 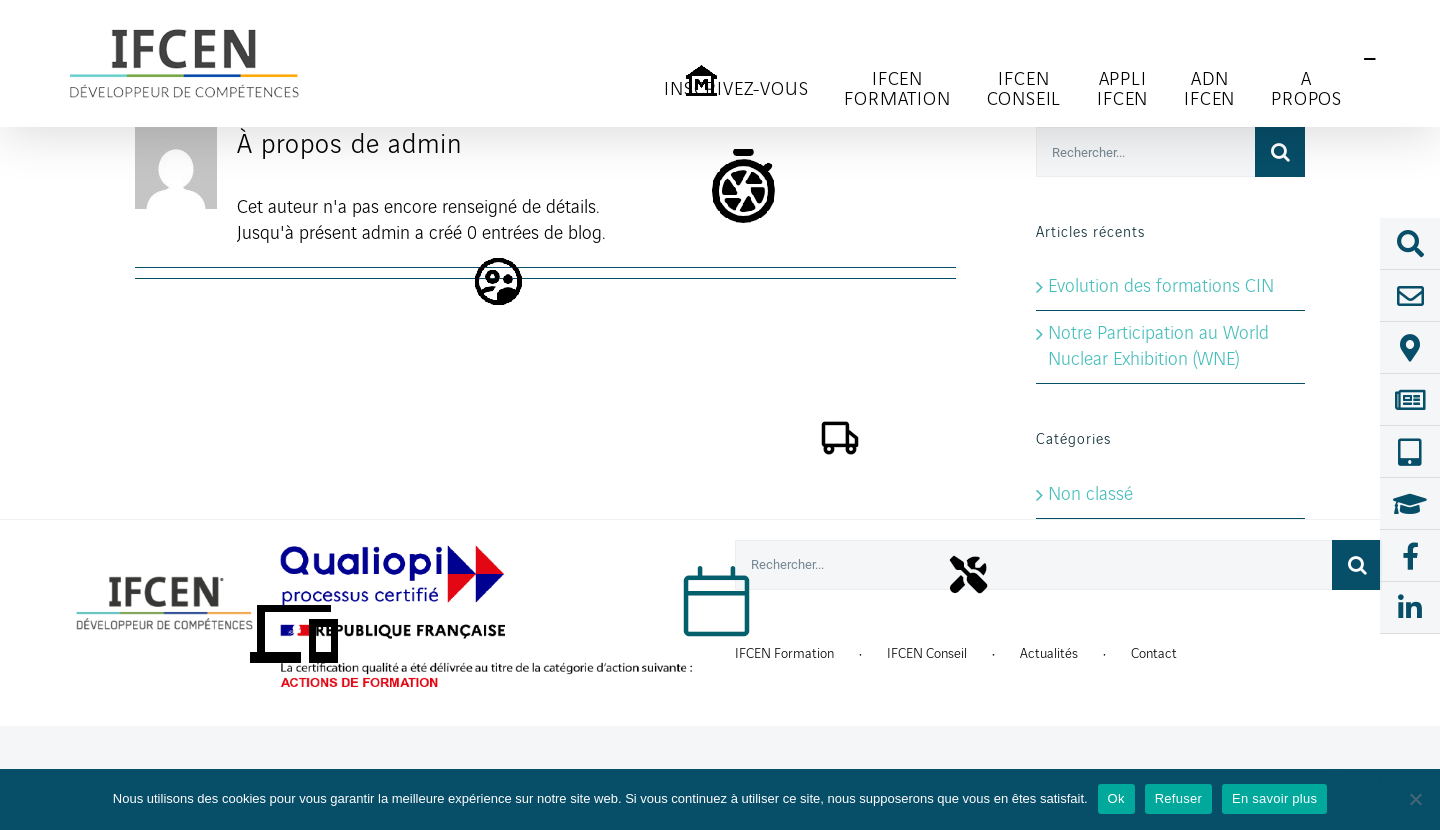 What do you see at coordinates (840, 438) in the screenshot?
I see `access vehicle or transportation options` at bounding box center [840, 438].